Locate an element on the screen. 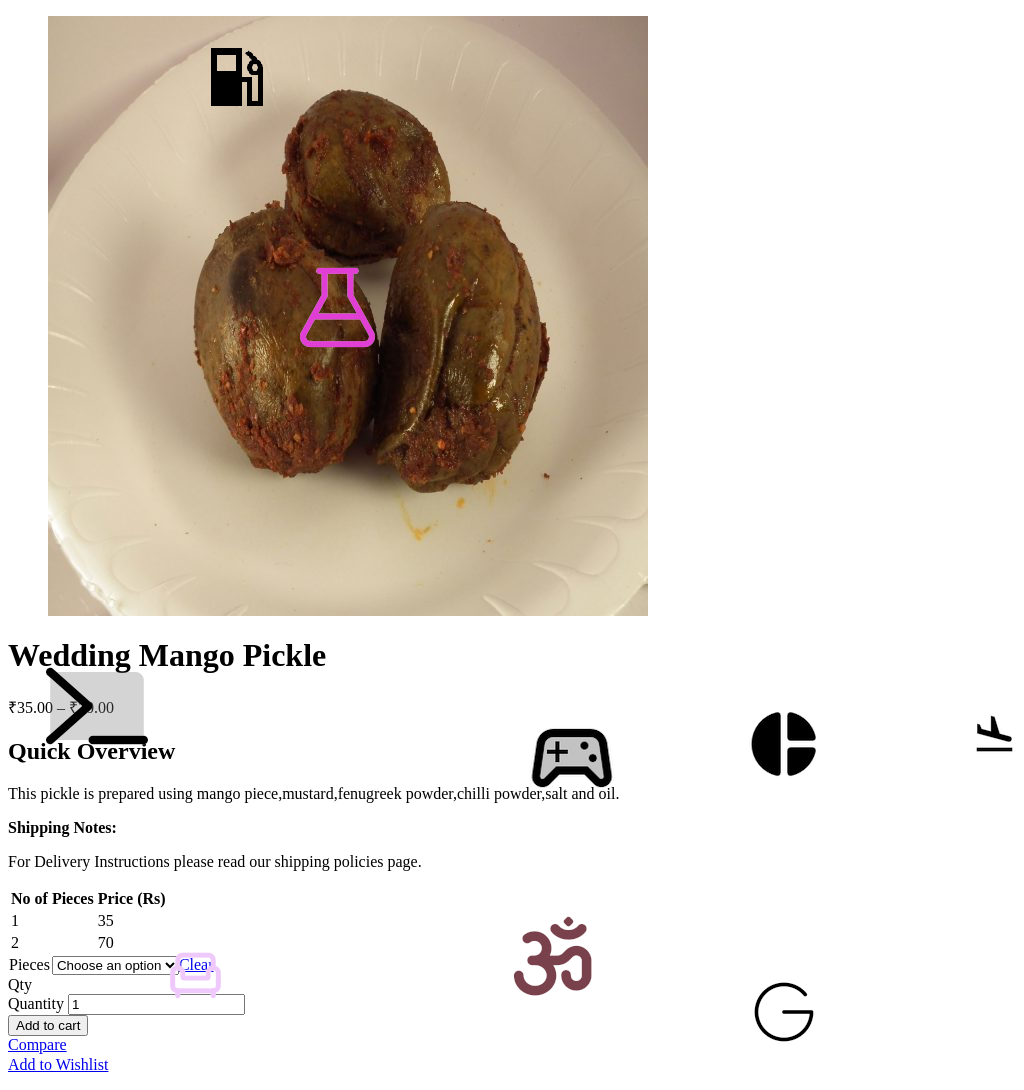 The height and width of the screenshot is (1090, 1024). find nearby gas stations is located at coordinates (236, 77).